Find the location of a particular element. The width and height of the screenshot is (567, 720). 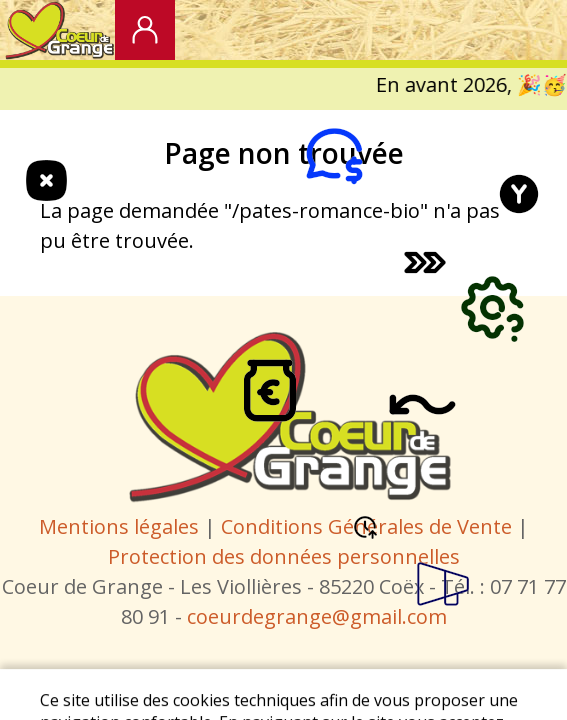

close or dismiss a modal window is located at coordinates (46, 180).